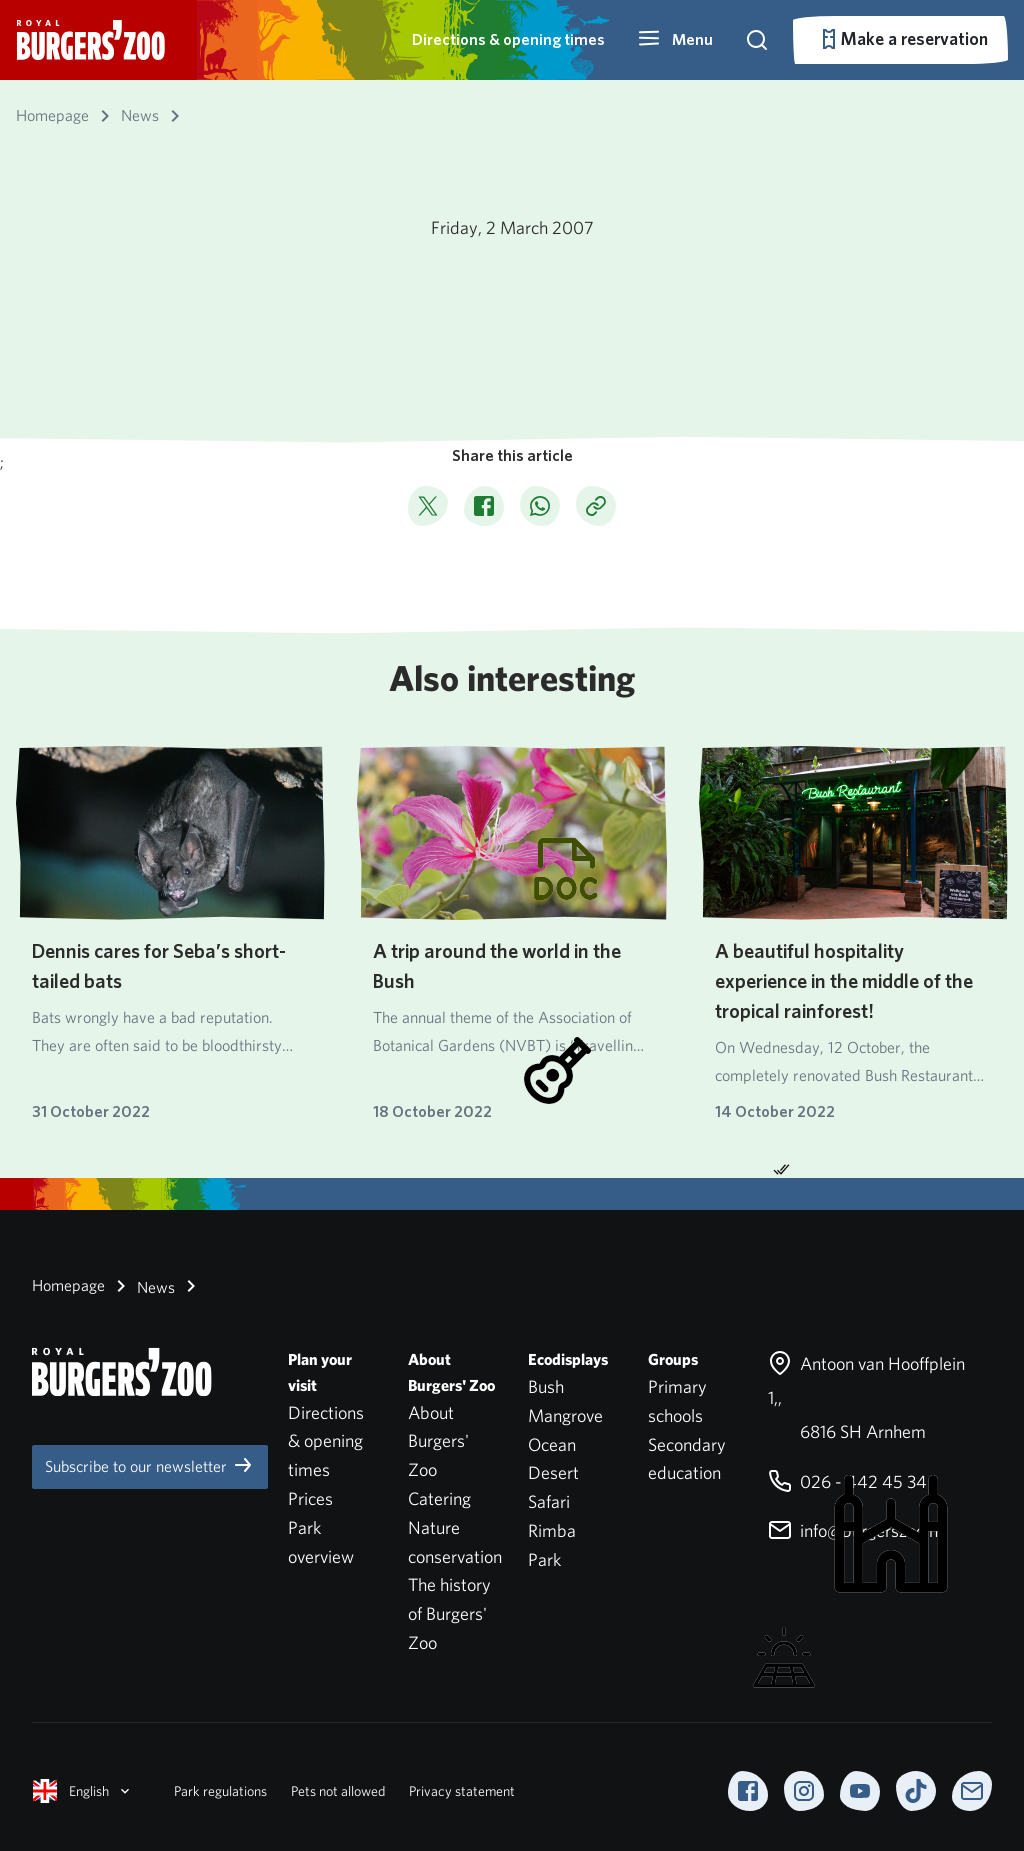 This screenshot has height=1851, width=1024. What do you see at coordinates (557, 1071) in the screenshot?
I see `access music or instrument settings` at bounding box center [557, 1071].